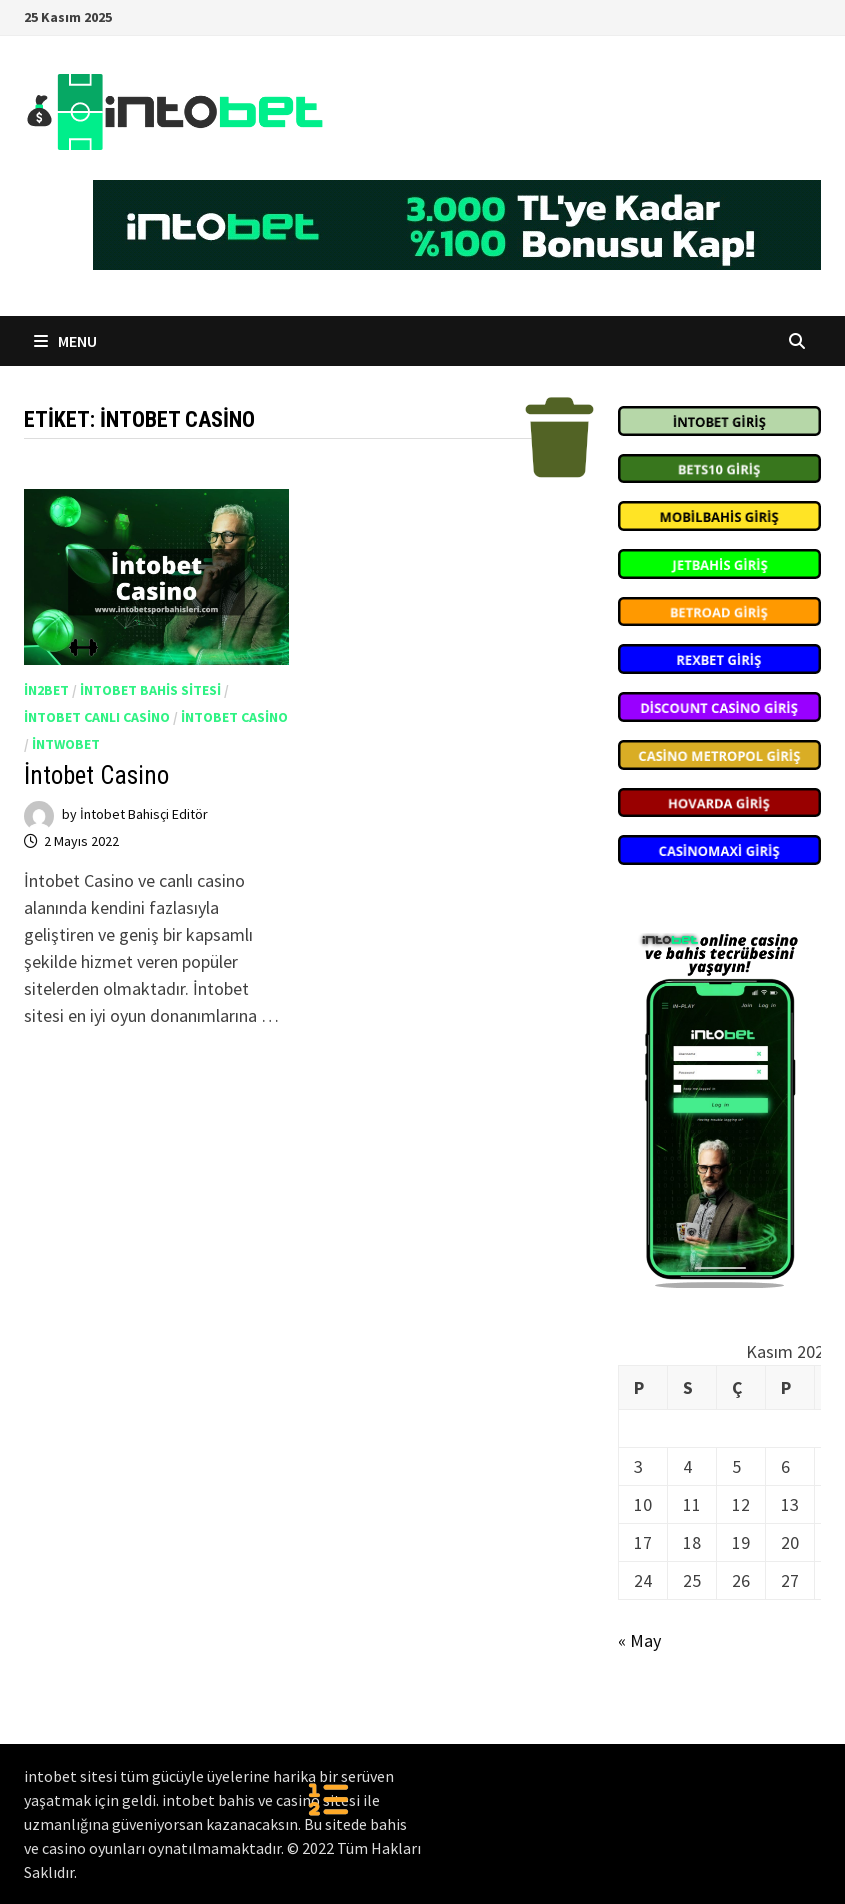 This screenshot has height=1904, width=845. What do you see at coordinates (83, 647) in the screenshot?
I see `access fitness or workout features` at bounding box center [83, 647].